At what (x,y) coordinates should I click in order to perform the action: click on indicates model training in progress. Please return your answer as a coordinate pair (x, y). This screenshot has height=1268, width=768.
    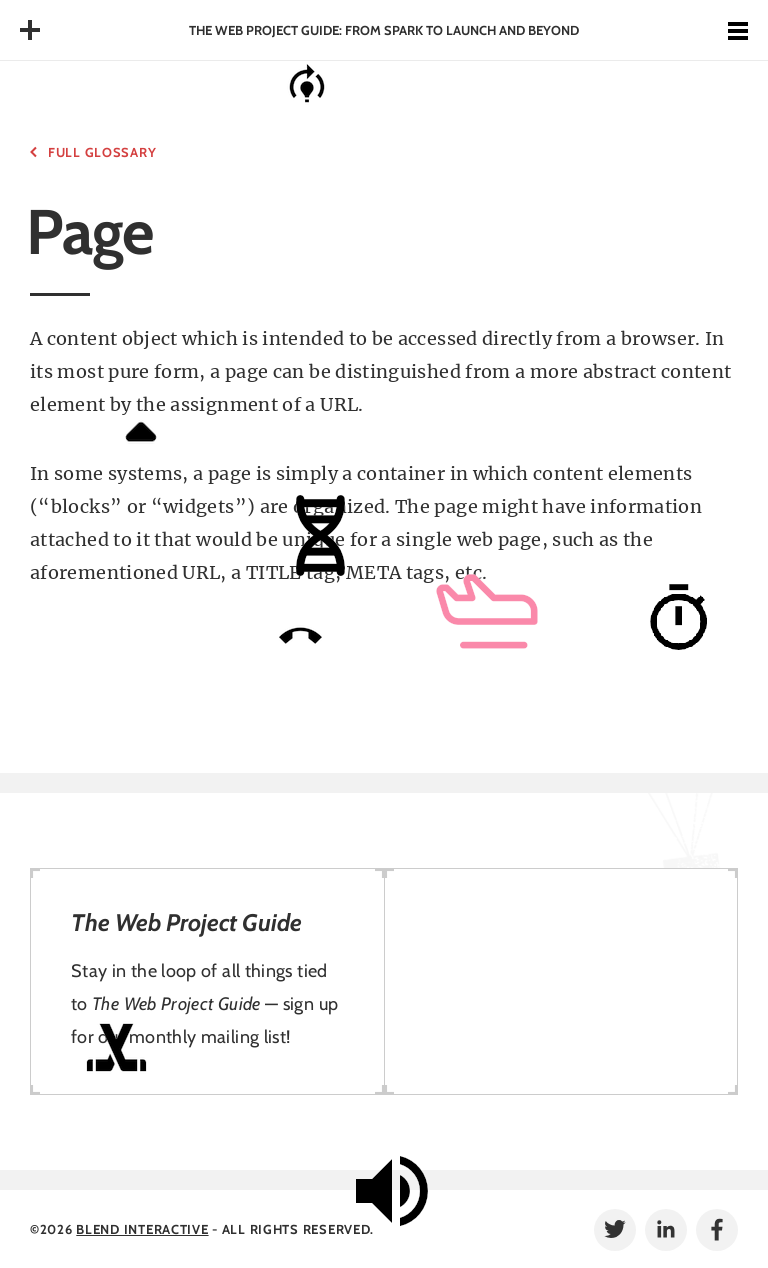
    Looking at the image, I should click on (307, 85).